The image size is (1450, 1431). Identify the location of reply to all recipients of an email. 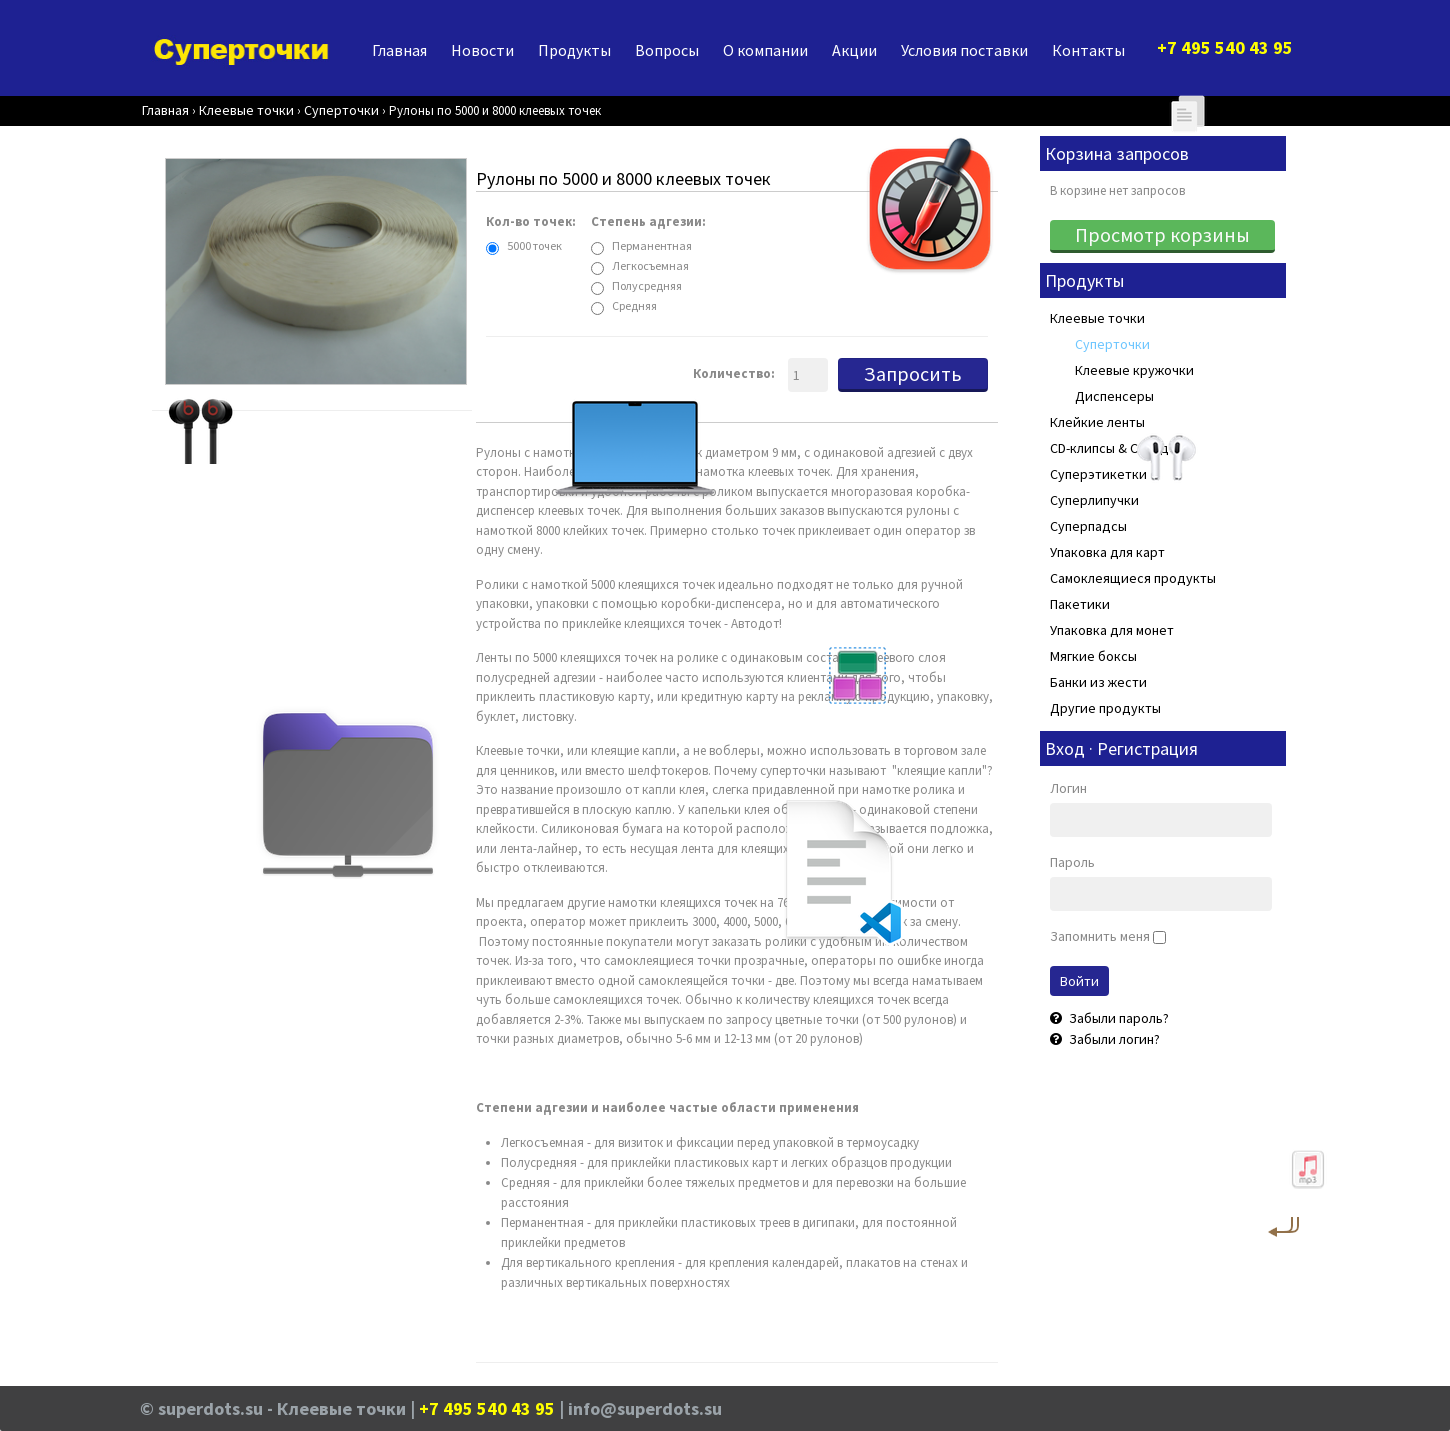
(1283, 1225).